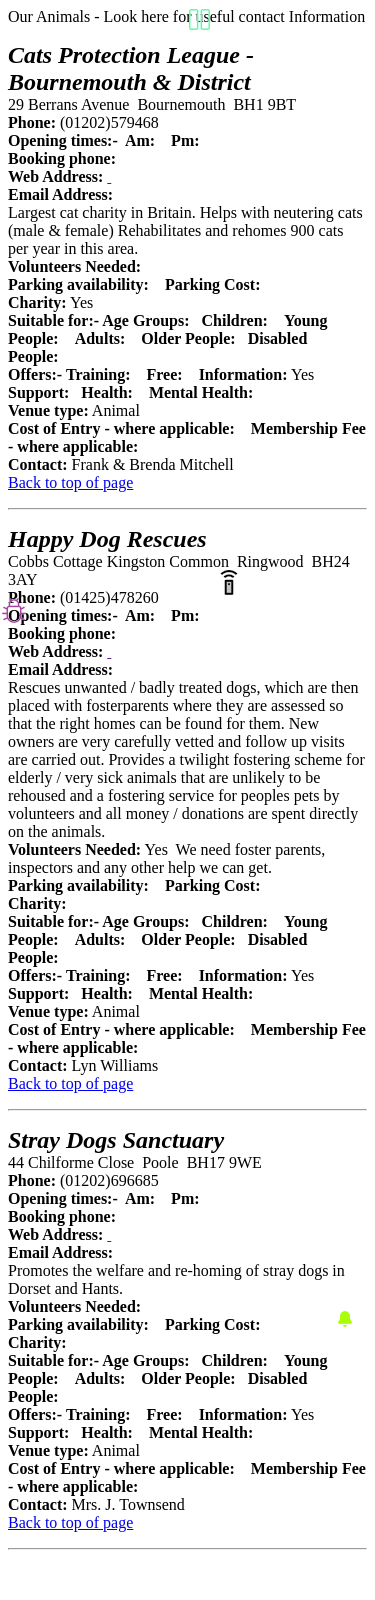 The width and height of the screenshot is (375, 1600). I want to click on report a bug or issue, so click(14, 611).